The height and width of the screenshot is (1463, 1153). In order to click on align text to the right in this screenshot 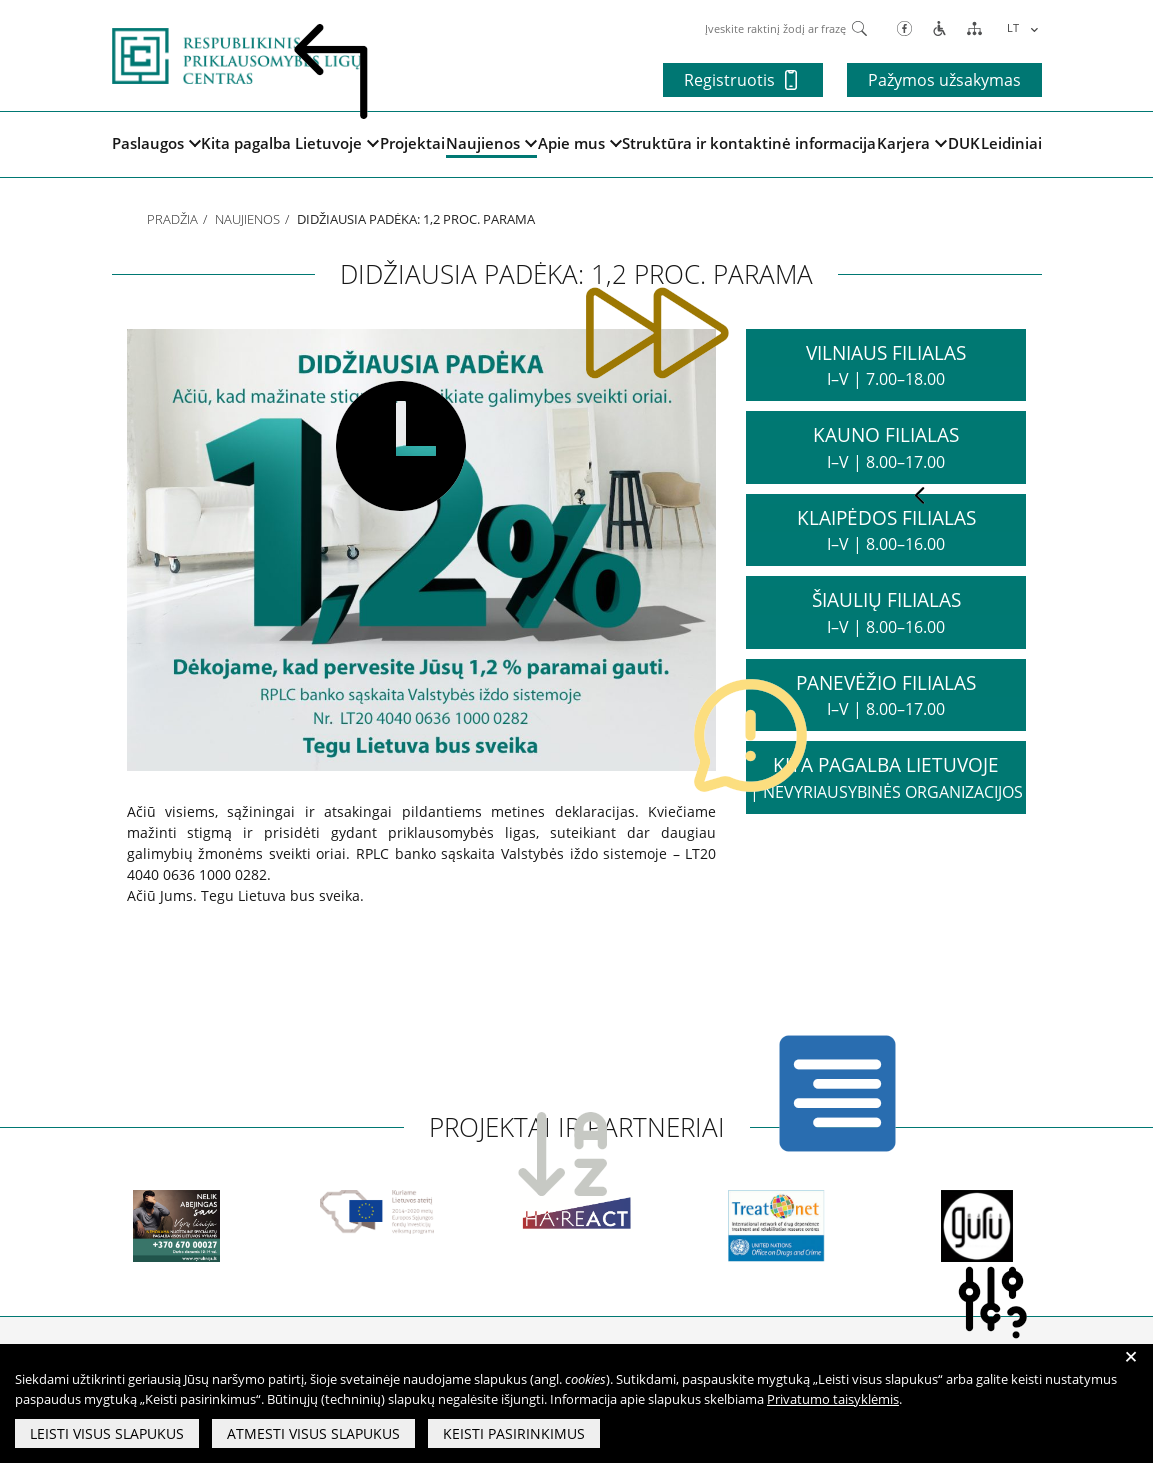, I will do `click(837, 1093)`.